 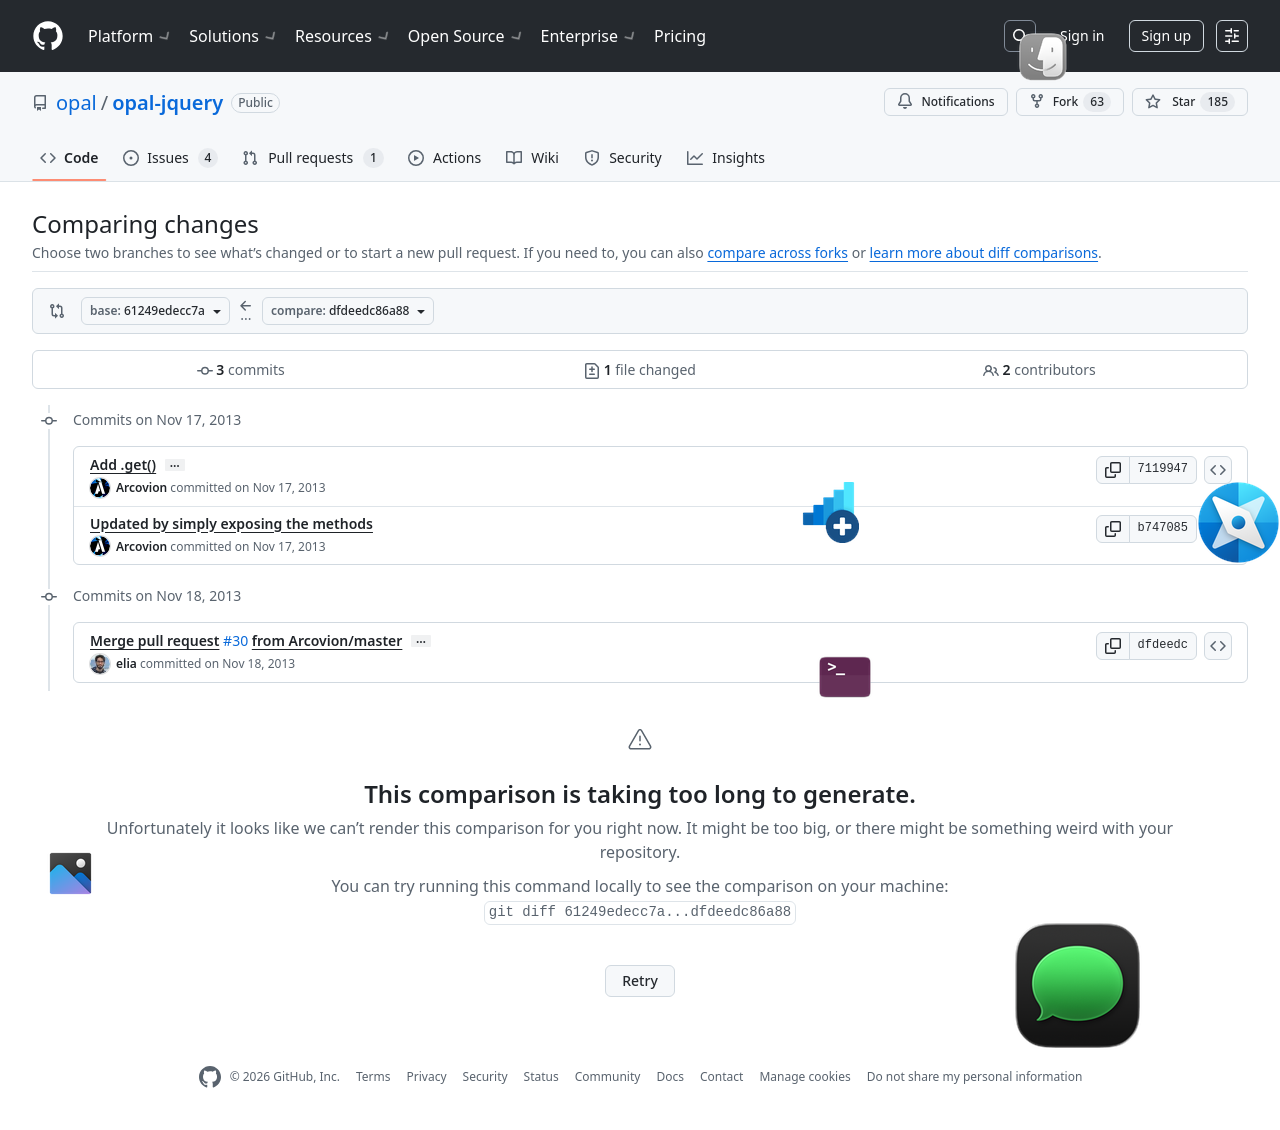 I want to click on open the plans app, so click(x=828, y=512).